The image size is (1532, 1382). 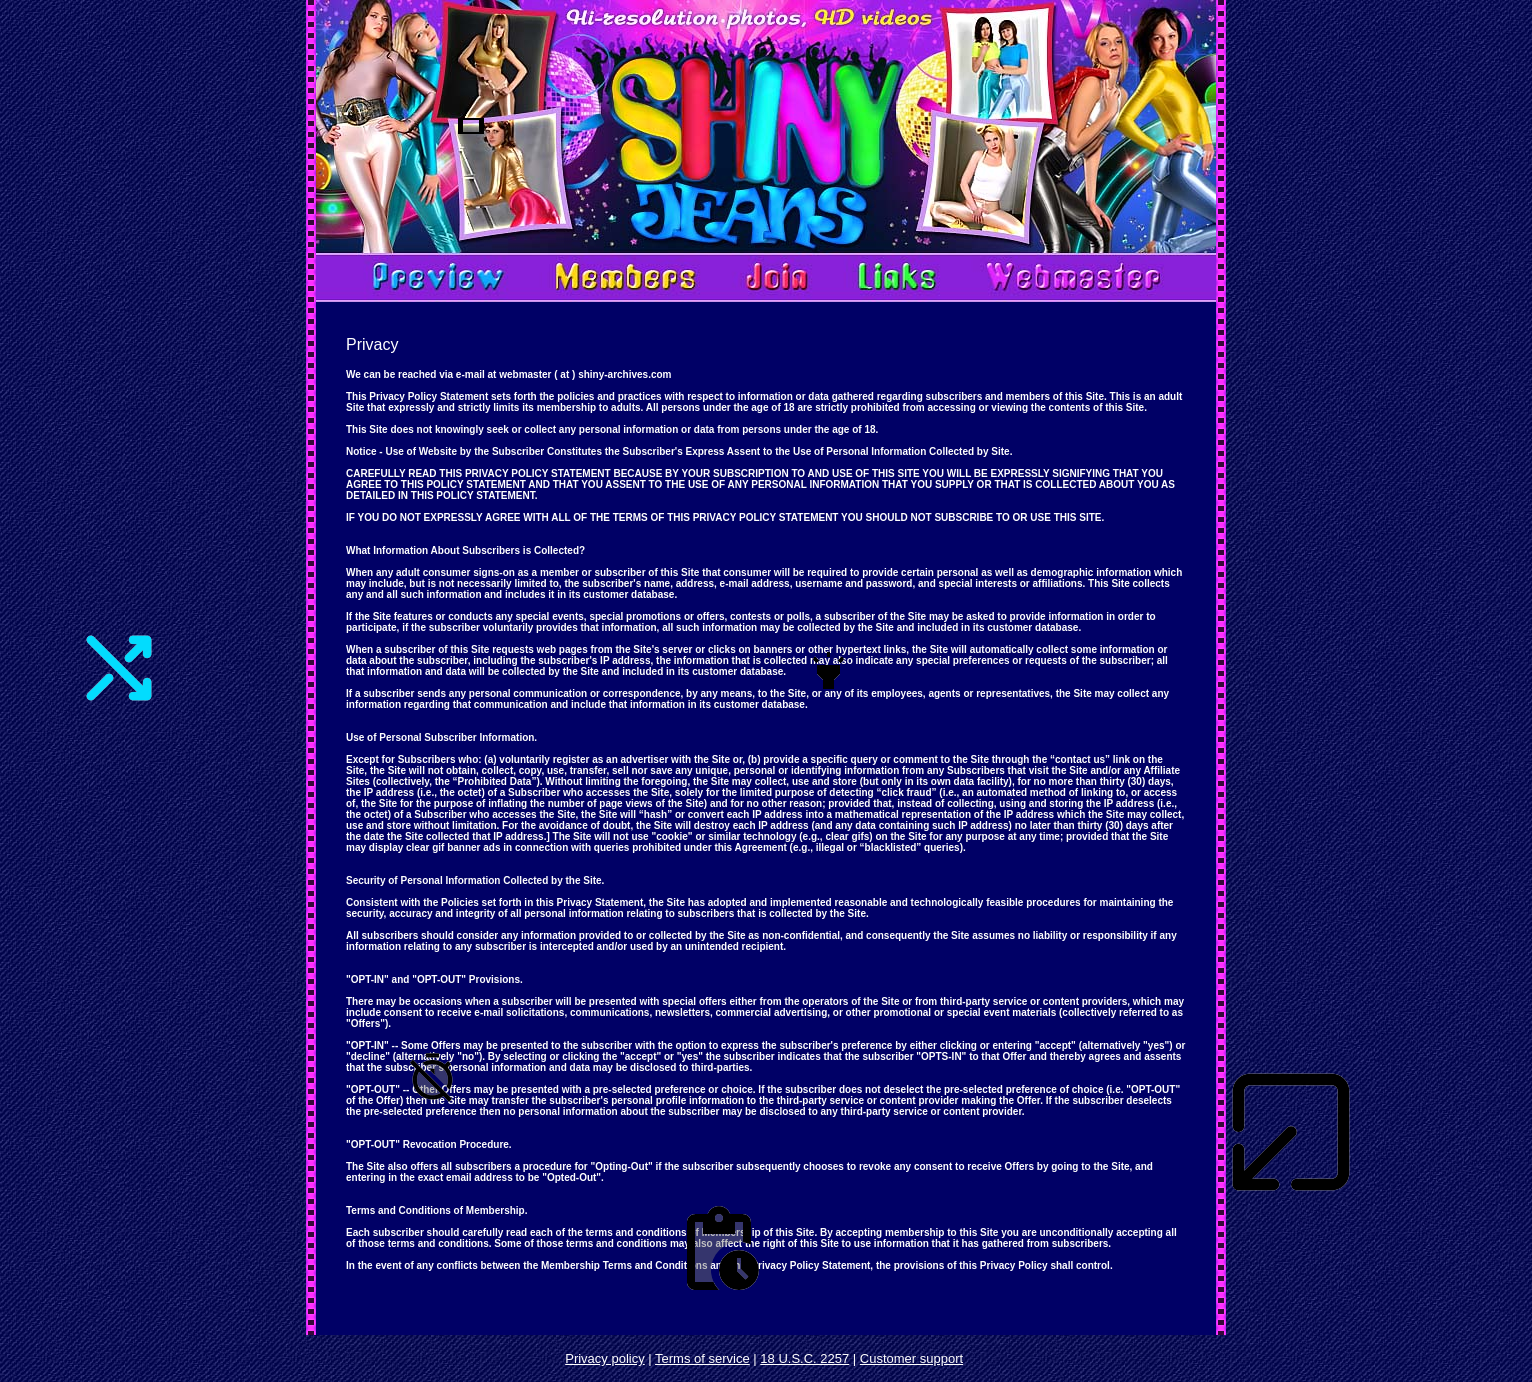 What do you see at coordinates (719, 1250) in the screenshot?
I see `view pending tasks or actions` at bounding box center [719, 1250].